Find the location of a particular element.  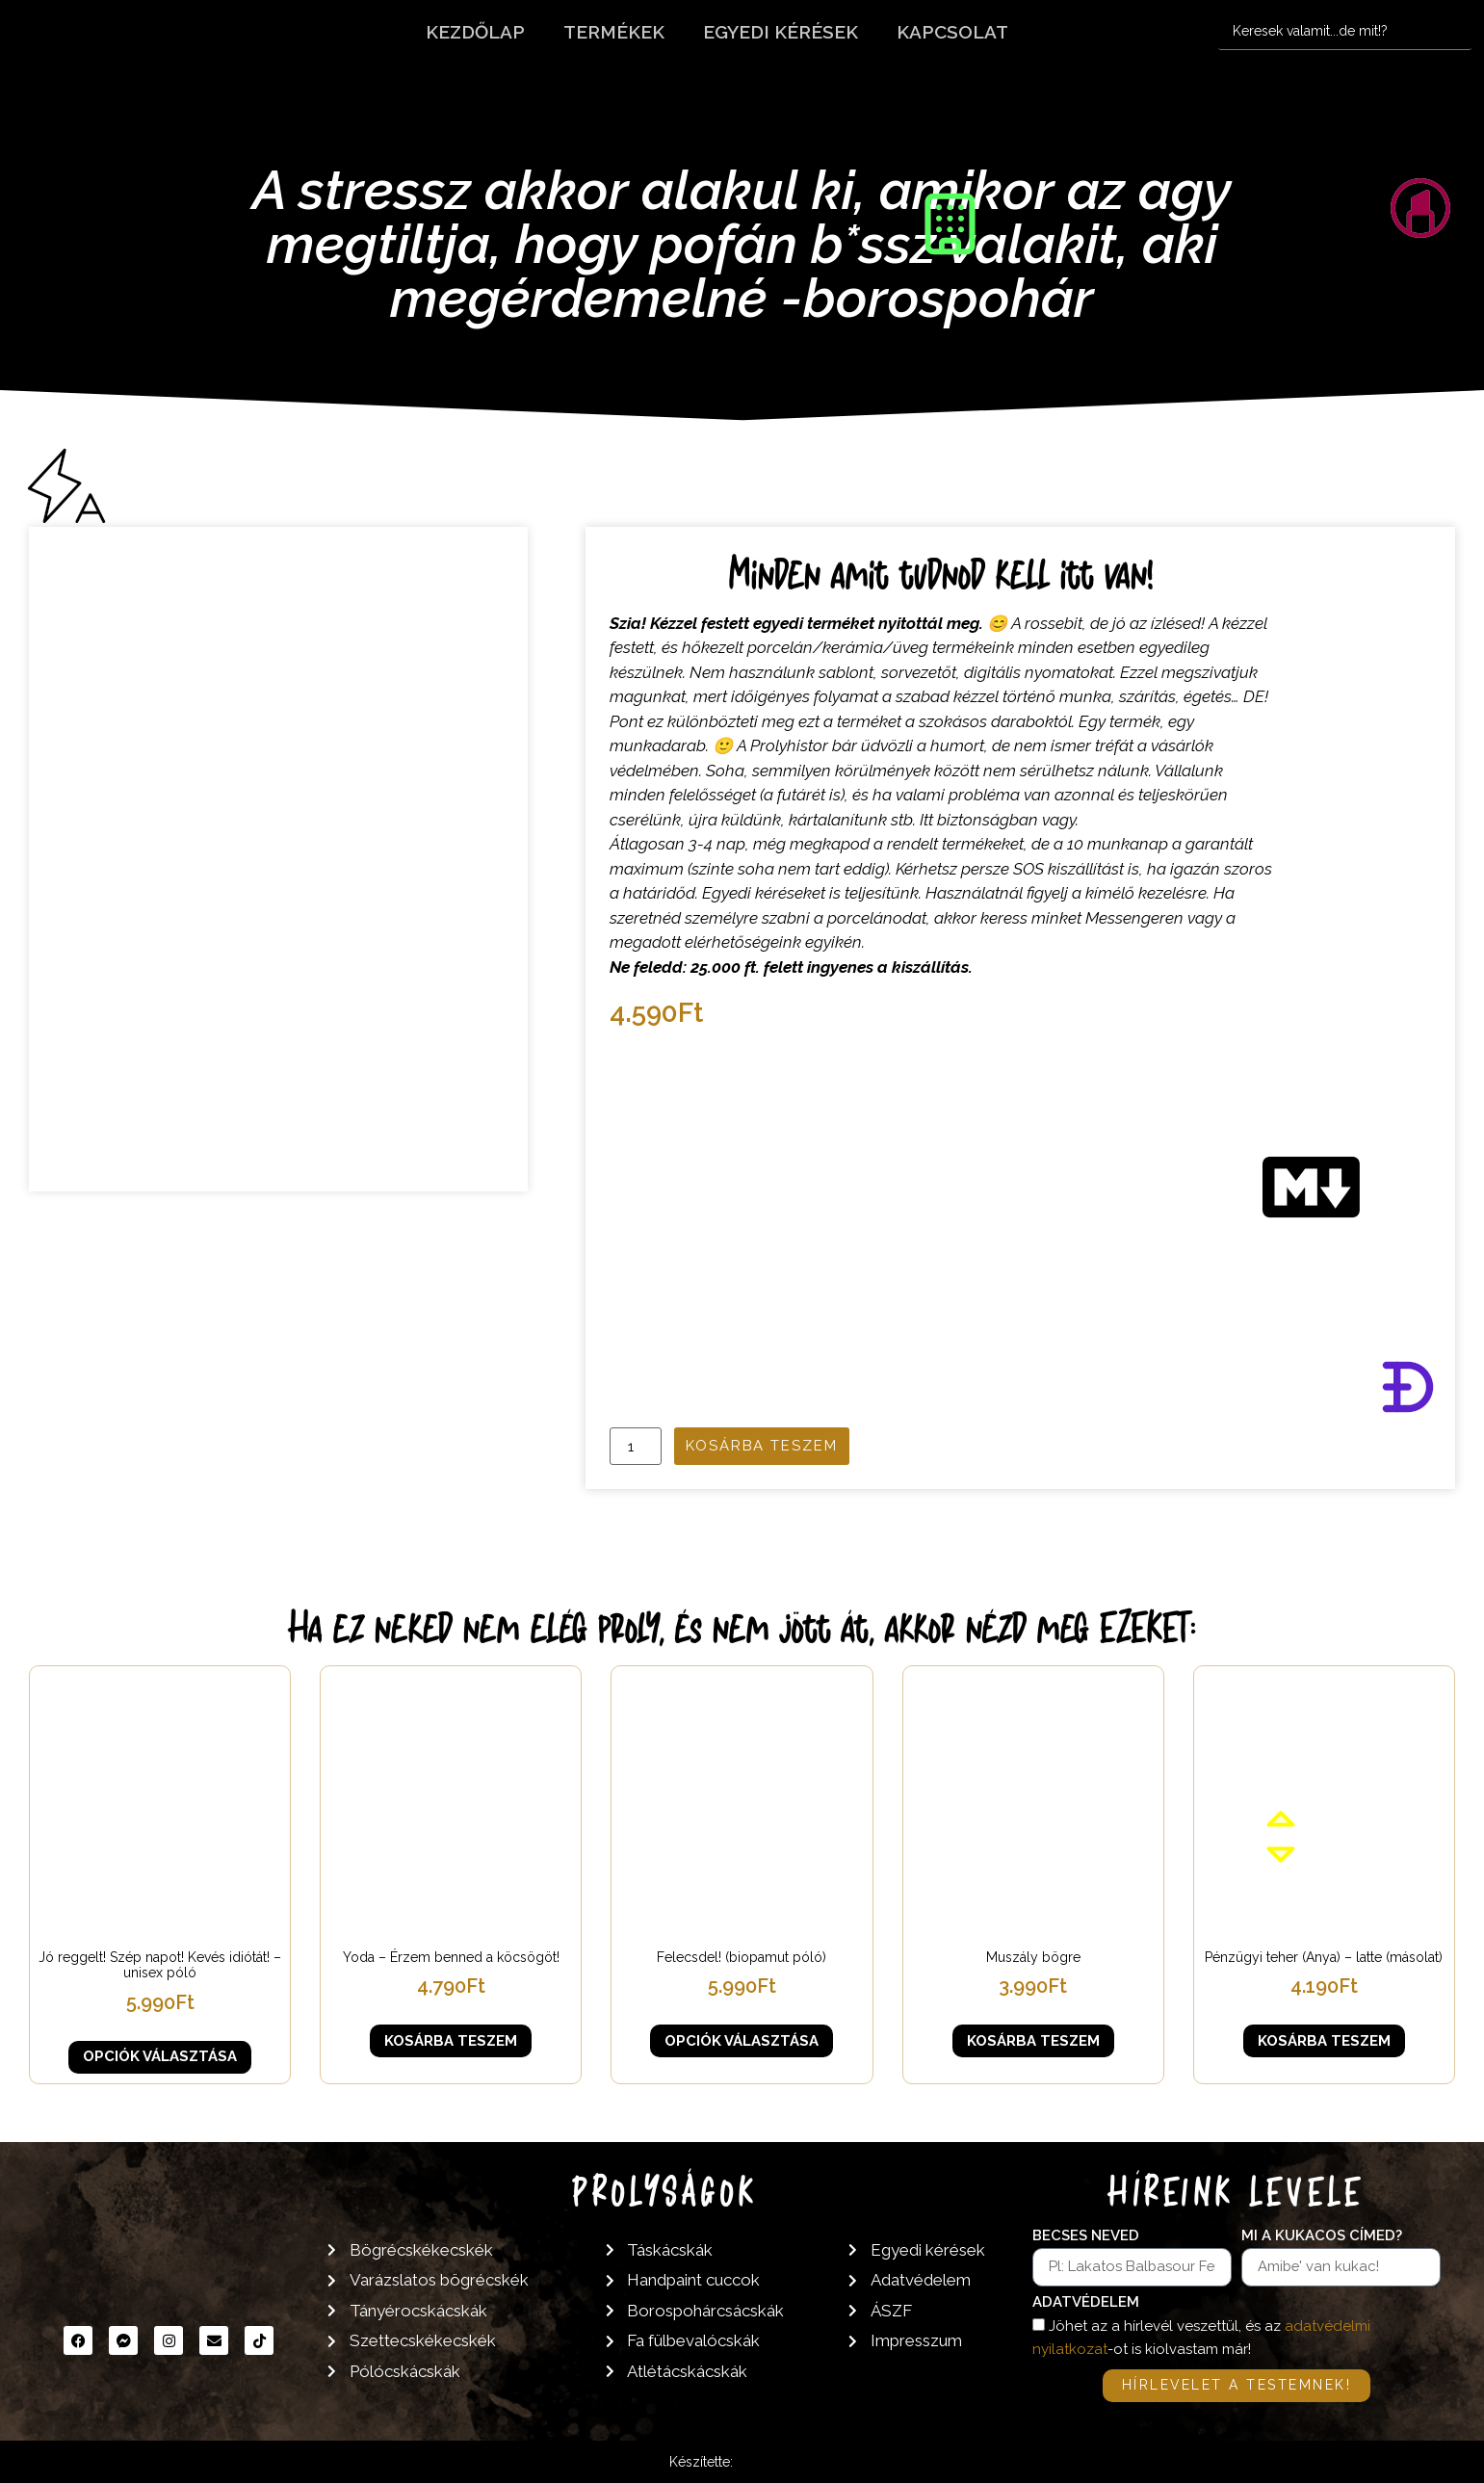

view dogecoin balance or wallet is located at coordinates (1408, 1387).